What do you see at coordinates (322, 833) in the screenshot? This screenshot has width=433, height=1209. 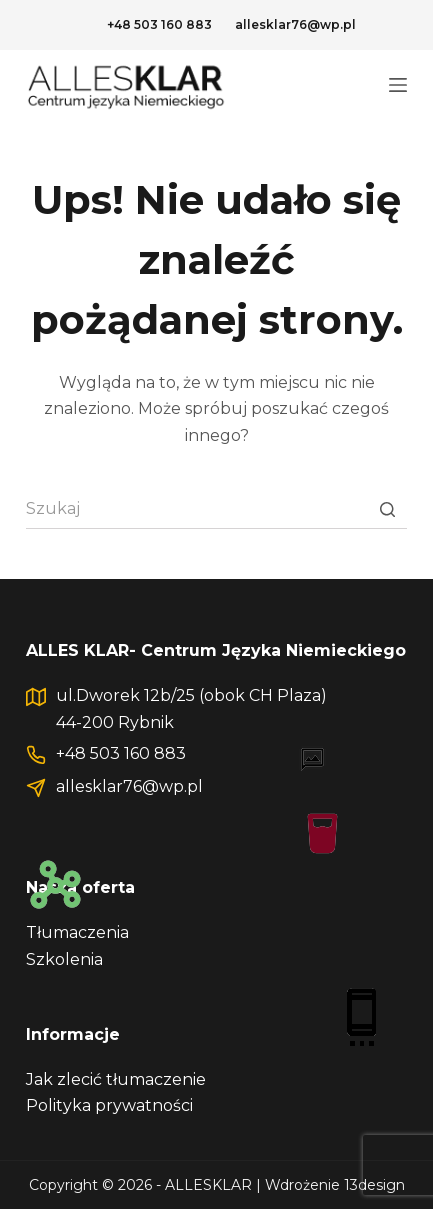 I see `track your water intake` at bounding box center [322, 833].